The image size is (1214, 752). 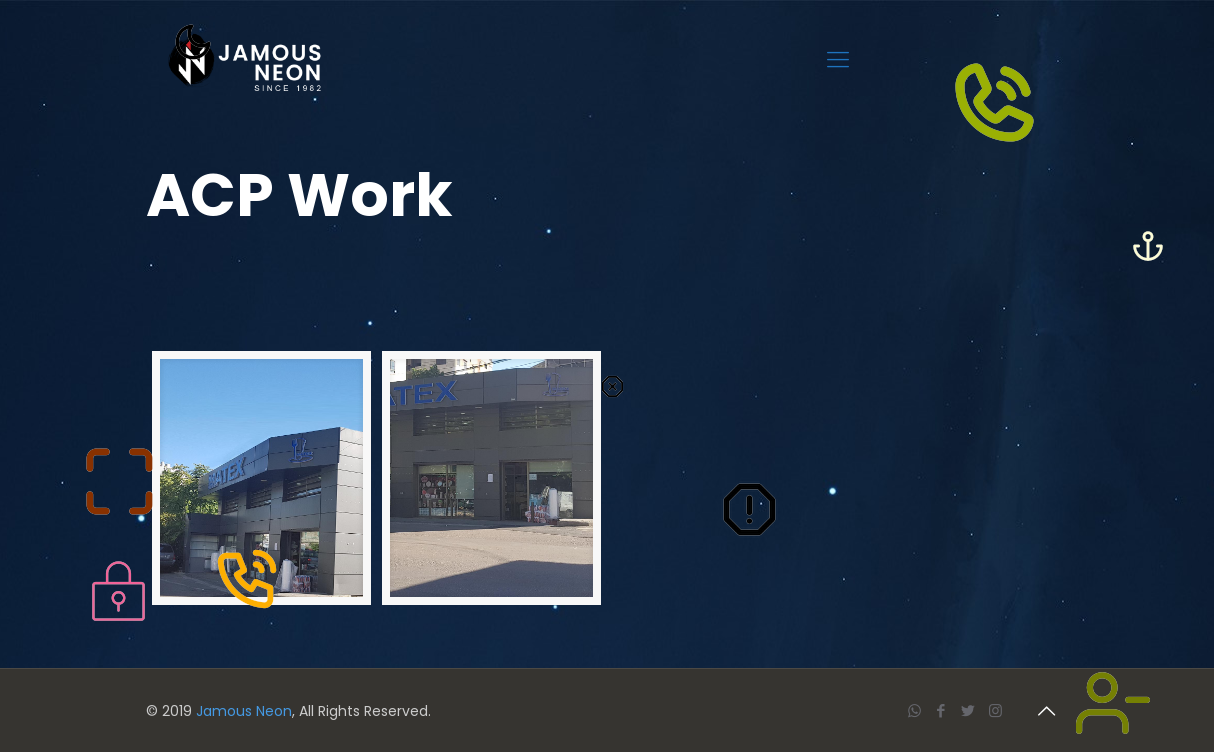 I want to click on toggle dark mode or night theme, so click(x=193, y=42).